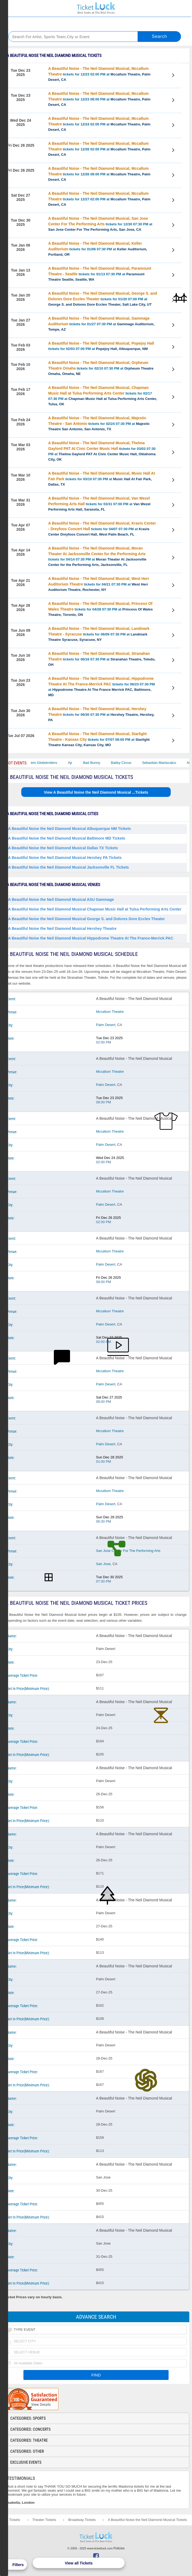 The image size is (192, 2576). Describe the element at coordinates (116, 1548) in the screenshot. I see `view project workflow or diagram` at that location.